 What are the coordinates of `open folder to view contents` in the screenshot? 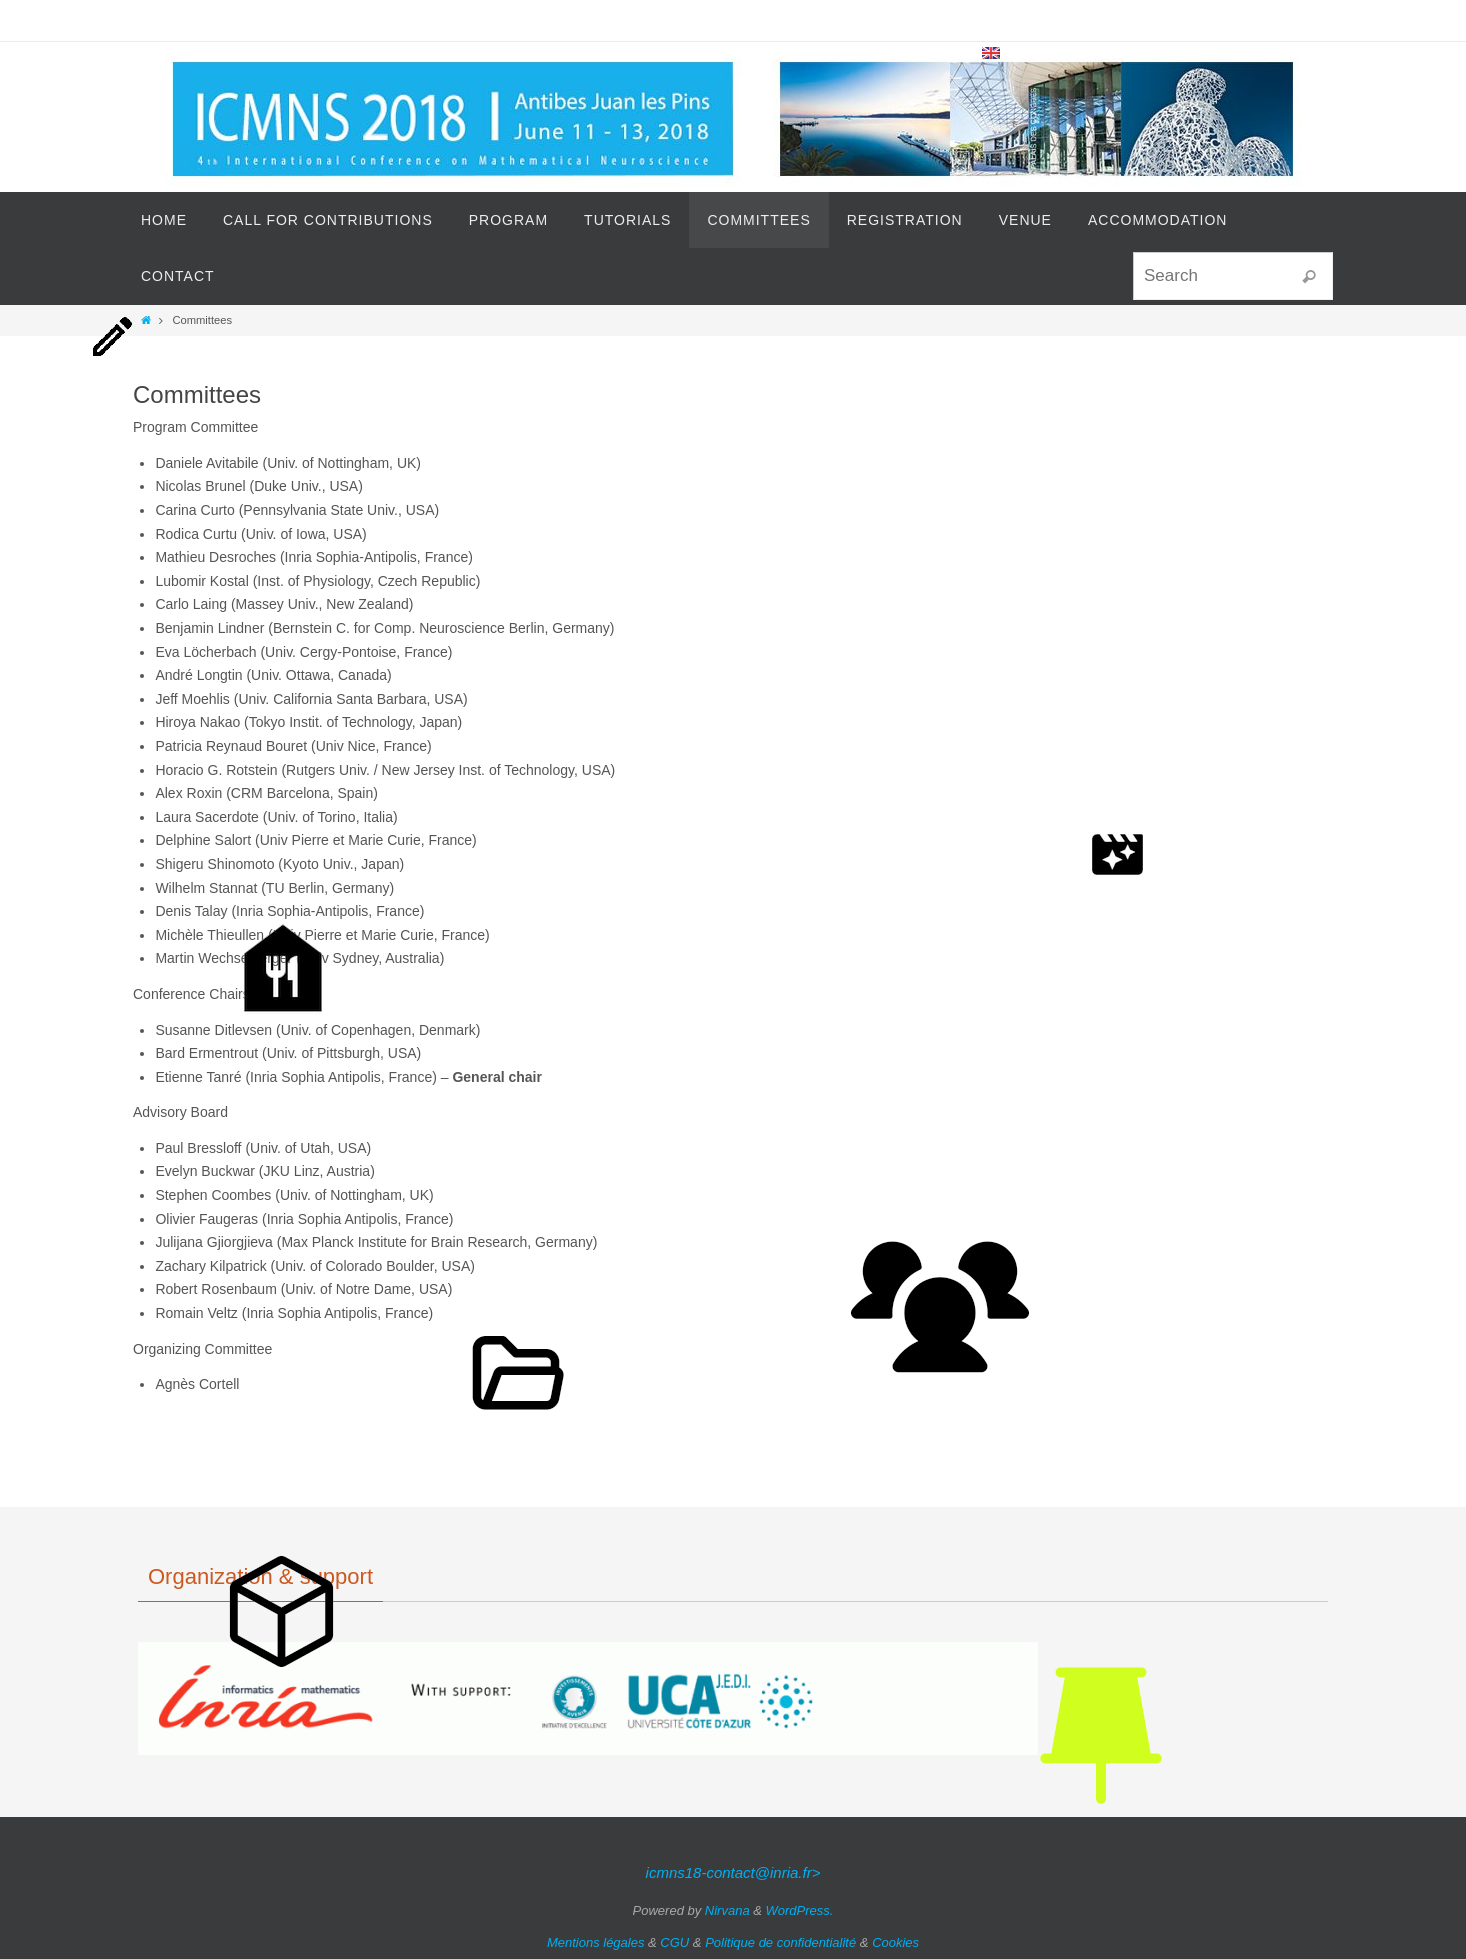 It's located at (516, 1375).